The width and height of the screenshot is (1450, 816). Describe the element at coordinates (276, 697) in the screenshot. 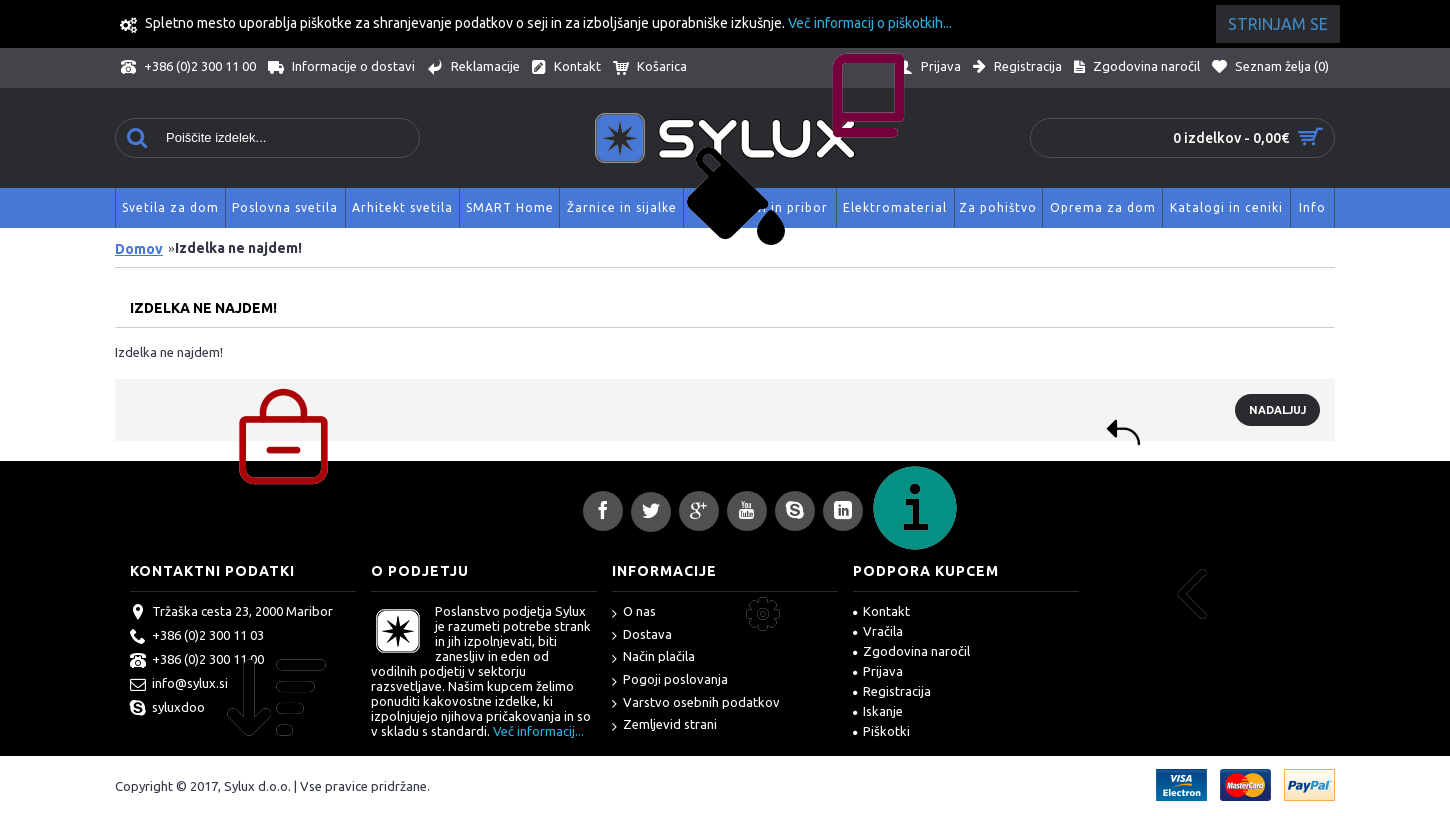

I see `sort items from largest to smallest` at that location.